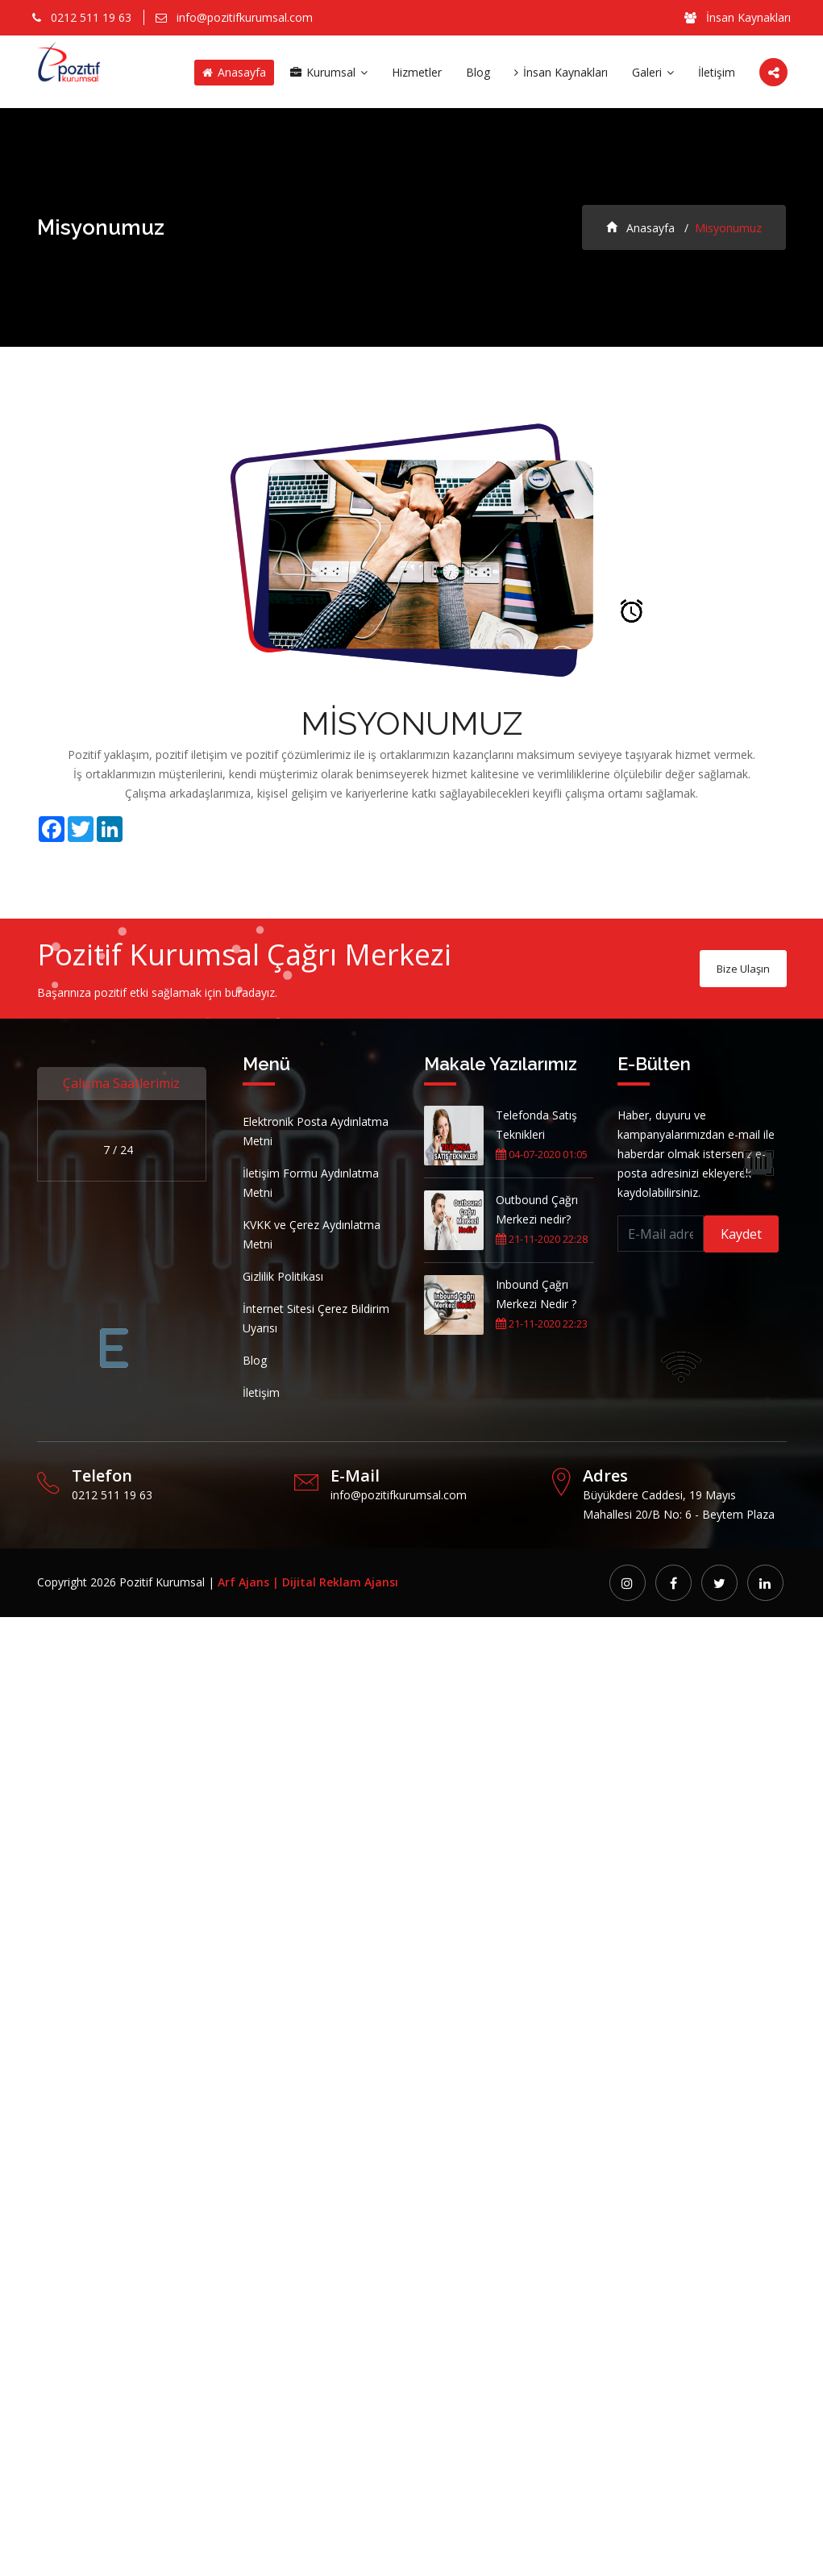 The width and height of the screenshot is (823, 2576). Describe the element at coordinates (114, 1348) in the screenshot. I see `the letter "e" icon, typically used for alphabetical indexing or text formatting` at that location.